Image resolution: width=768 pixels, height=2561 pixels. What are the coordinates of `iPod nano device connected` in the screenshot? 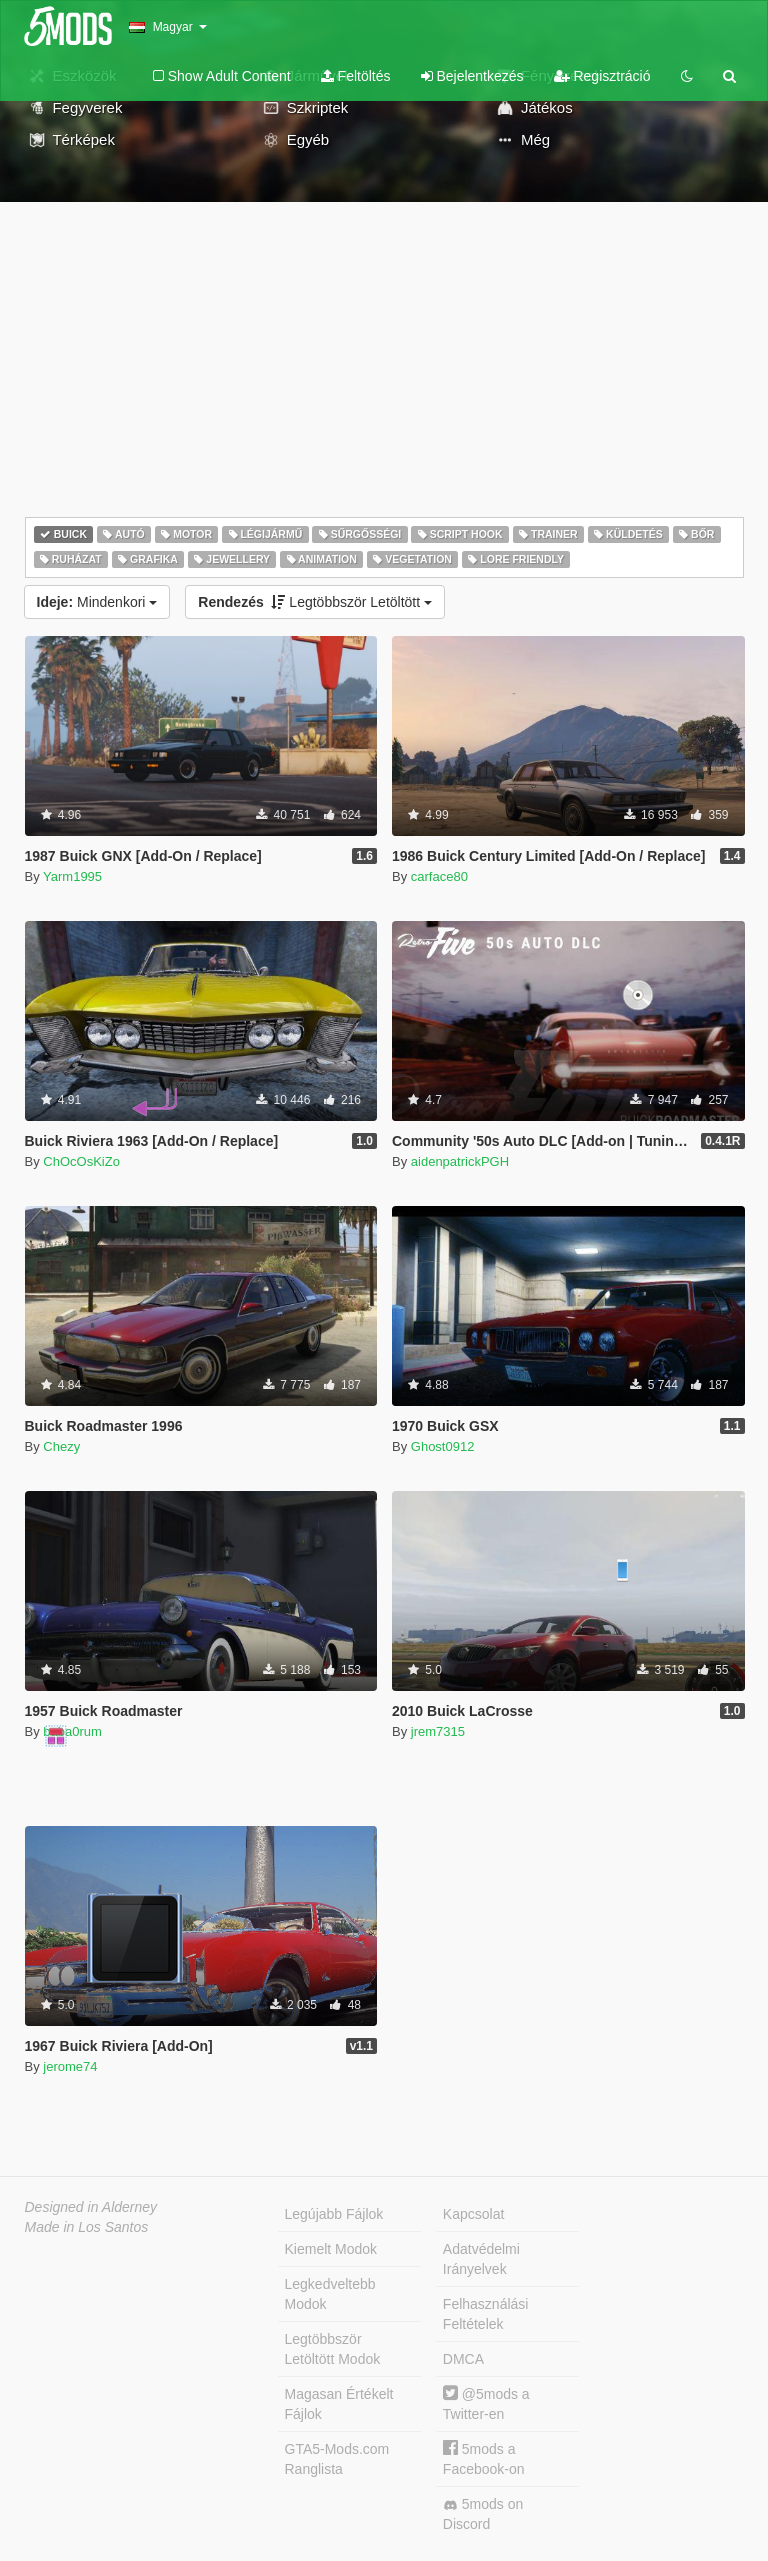 It's located at (135, 1938).